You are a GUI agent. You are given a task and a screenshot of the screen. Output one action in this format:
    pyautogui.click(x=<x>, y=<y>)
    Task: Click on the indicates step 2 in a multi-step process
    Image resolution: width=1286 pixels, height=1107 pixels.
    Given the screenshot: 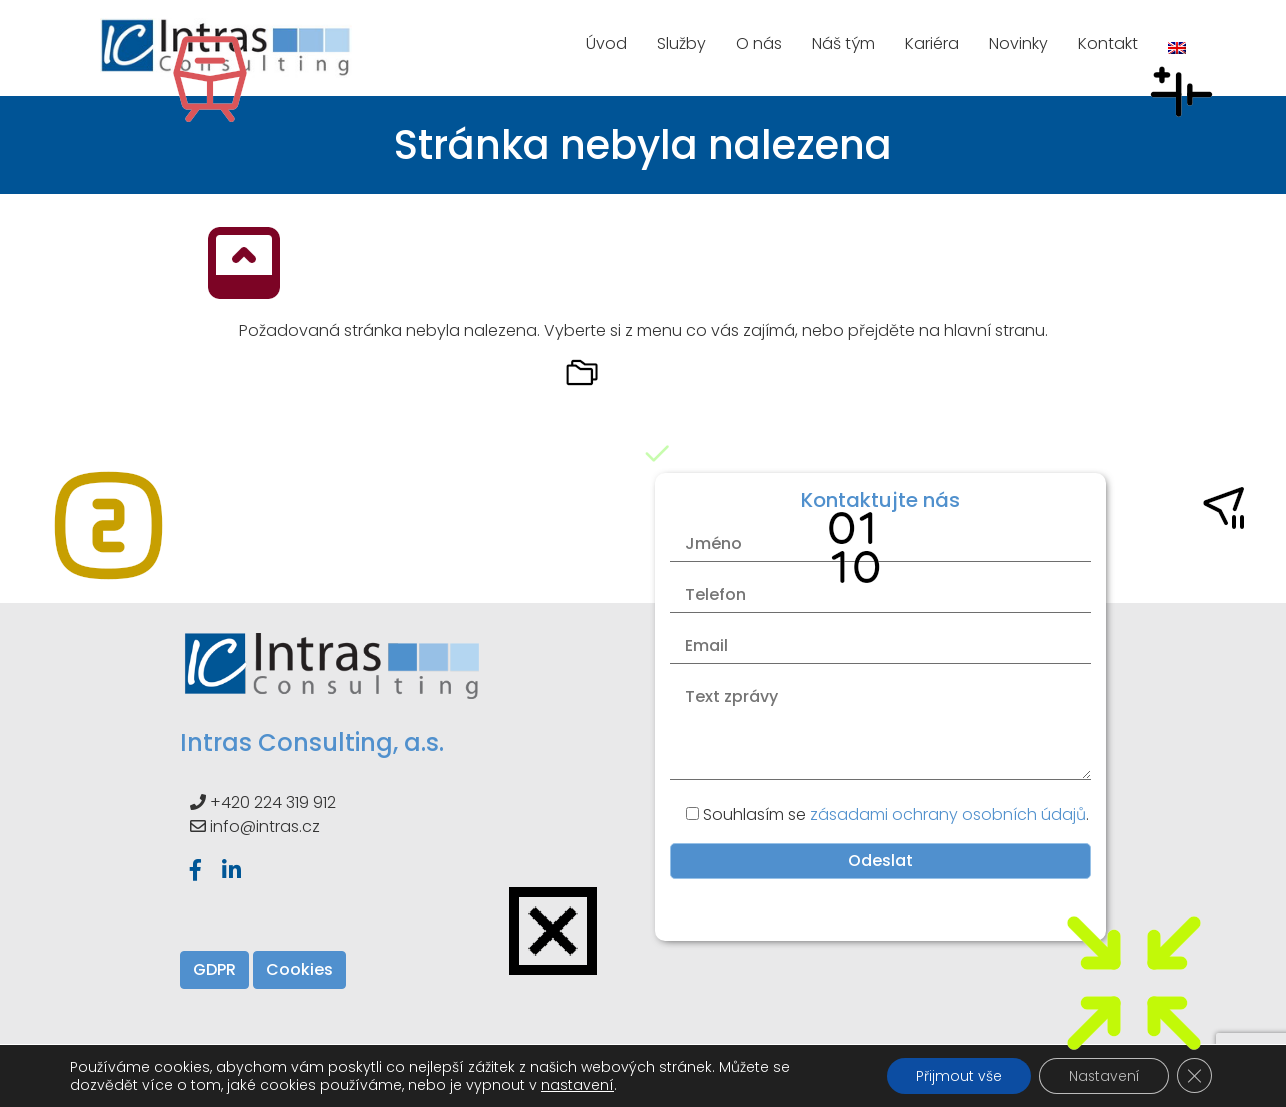 What is the action you would take?
    pyautogui.click(x=108, y=525)
    